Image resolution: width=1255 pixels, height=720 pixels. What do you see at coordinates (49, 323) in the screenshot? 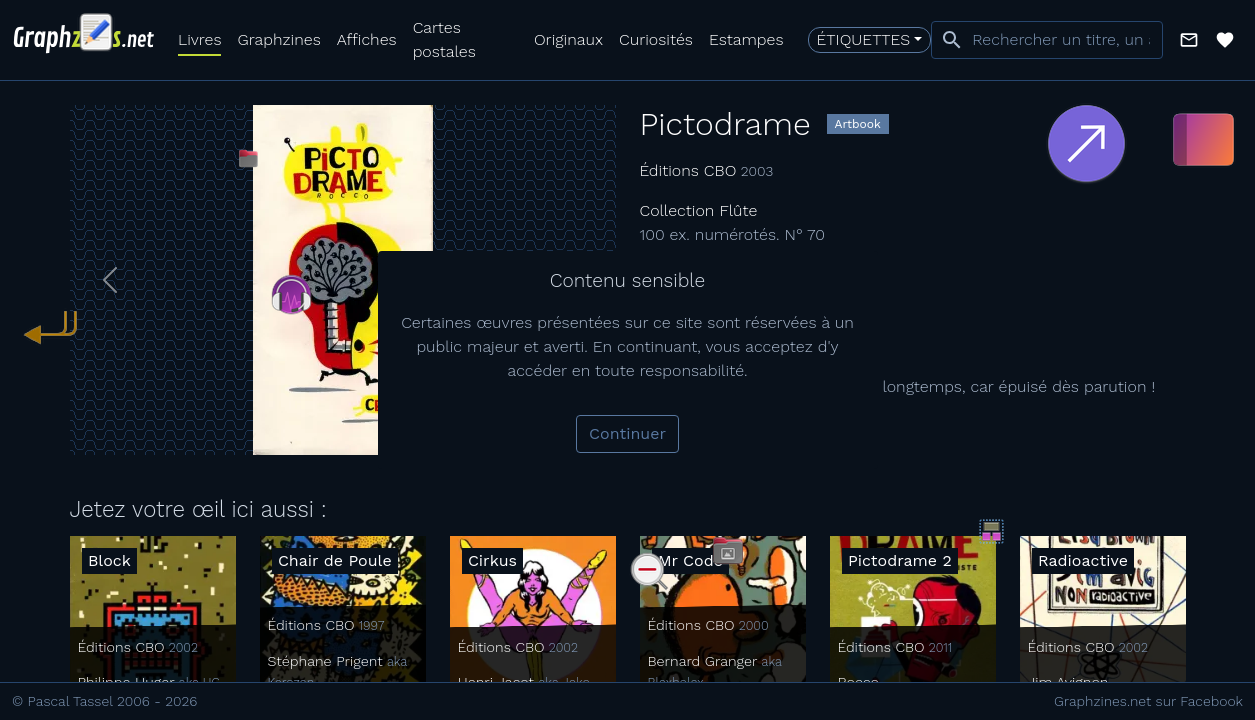
I see `reply to all recipients of an email` at bounding box center [49, 323].